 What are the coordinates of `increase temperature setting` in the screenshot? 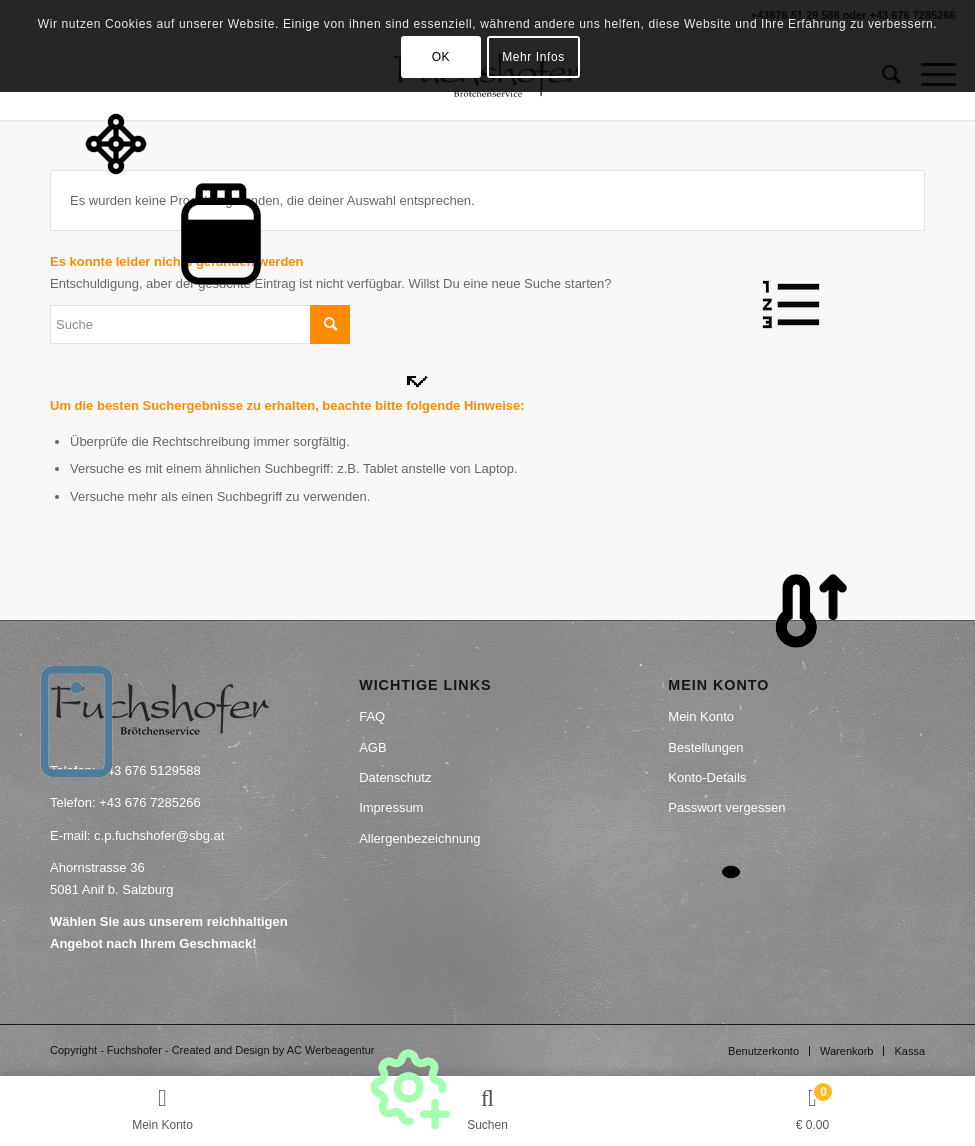 It's located at (810, 611).